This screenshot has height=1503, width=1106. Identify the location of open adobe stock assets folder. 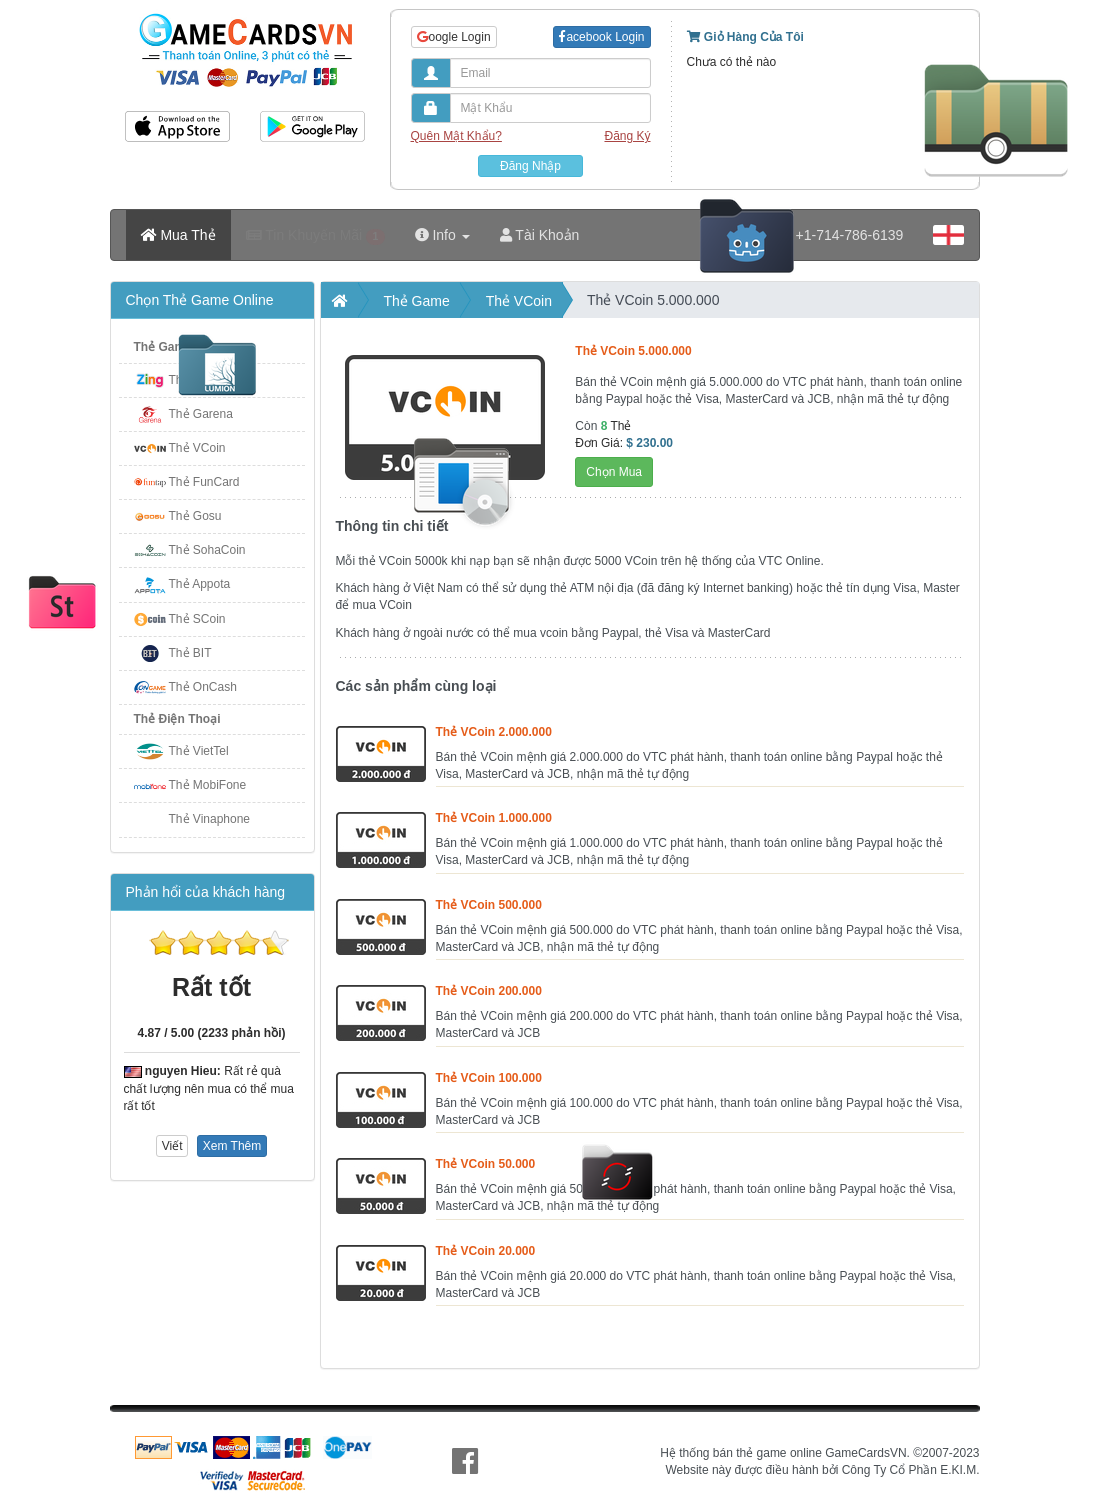
(62, 604).